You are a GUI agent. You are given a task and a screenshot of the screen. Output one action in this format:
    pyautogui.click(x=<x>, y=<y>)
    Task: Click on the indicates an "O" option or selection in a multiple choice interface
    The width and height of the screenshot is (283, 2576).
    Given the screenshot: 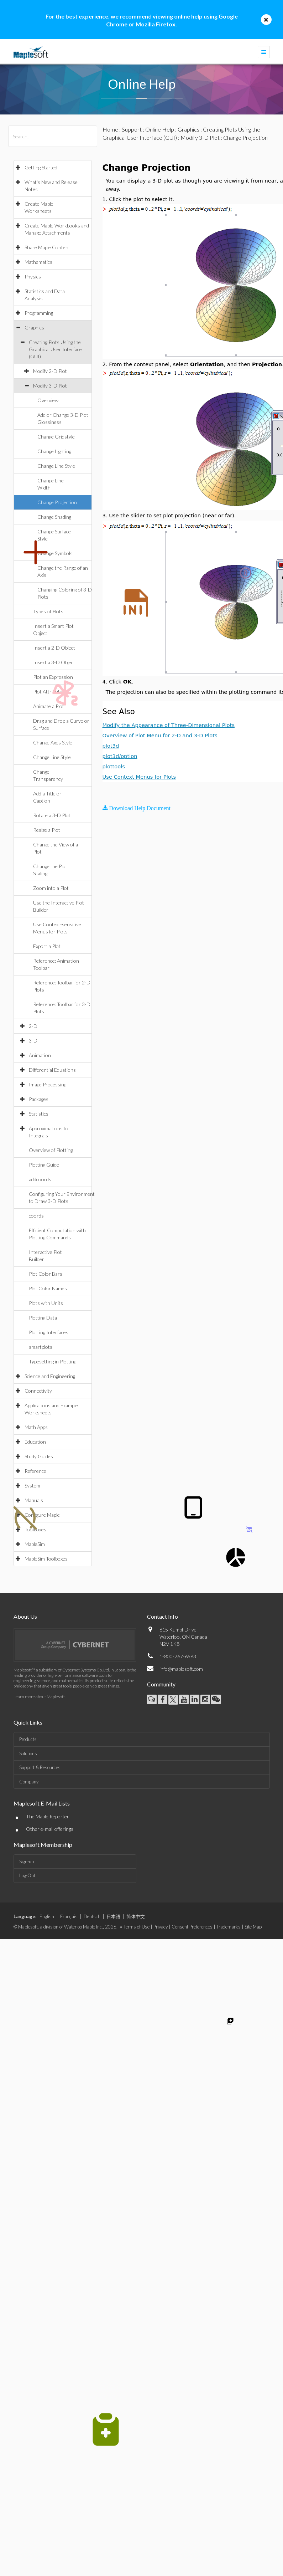 What is the action you would take?
    pyautogui.click(x=246, y=573)
    